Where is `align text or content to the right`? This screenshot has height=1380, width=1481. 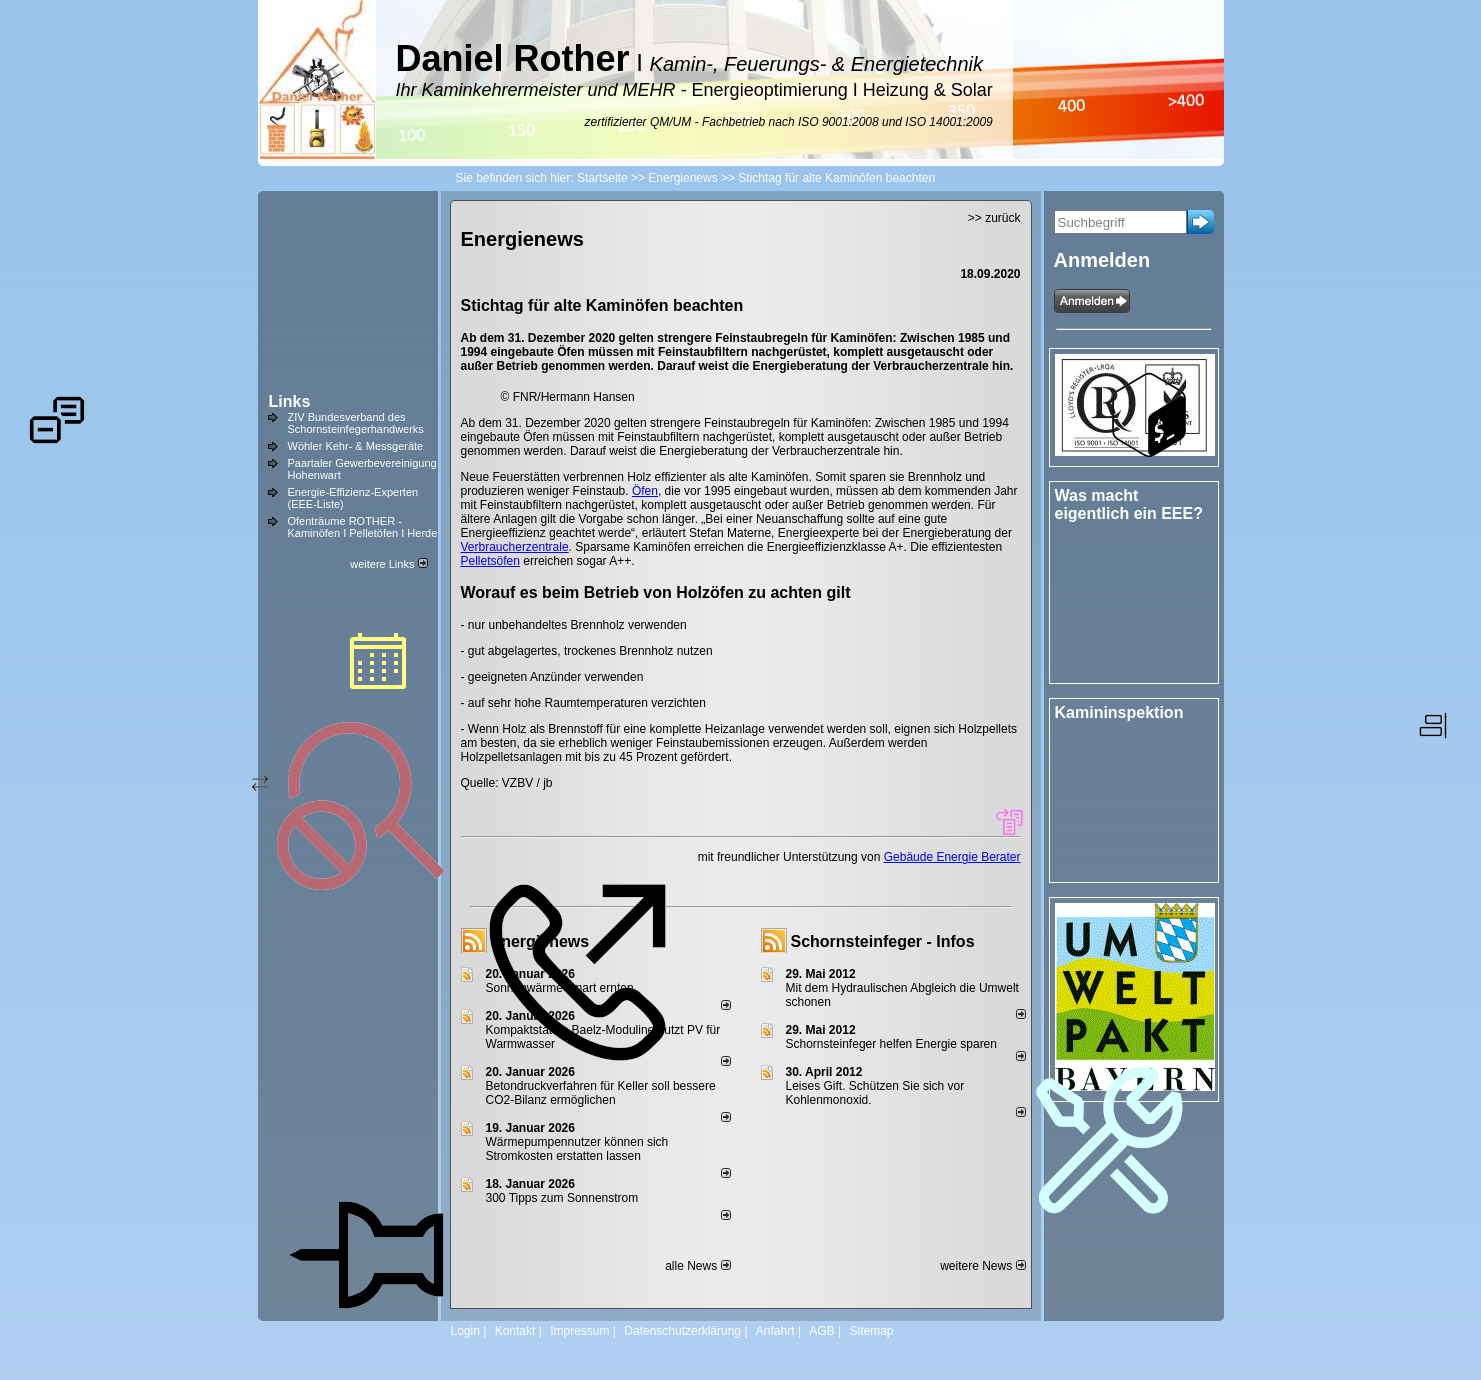 align text or content to the right is located at coordinates (1433, 725).